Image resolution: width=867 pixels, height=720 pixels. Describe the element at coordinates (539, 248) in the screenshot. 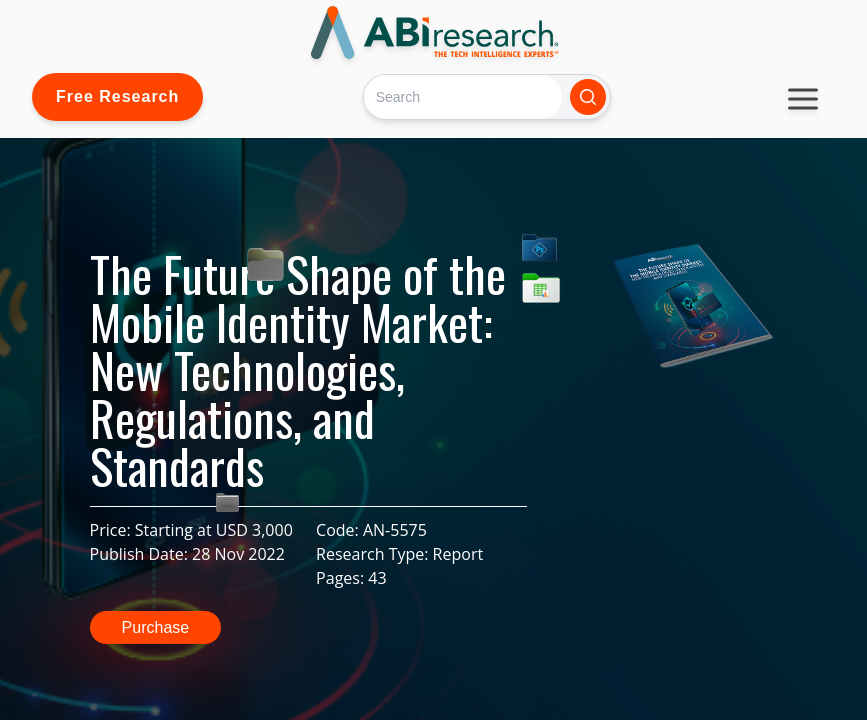

I see `open folder containing Adobe Photoshop Express files` at that location.